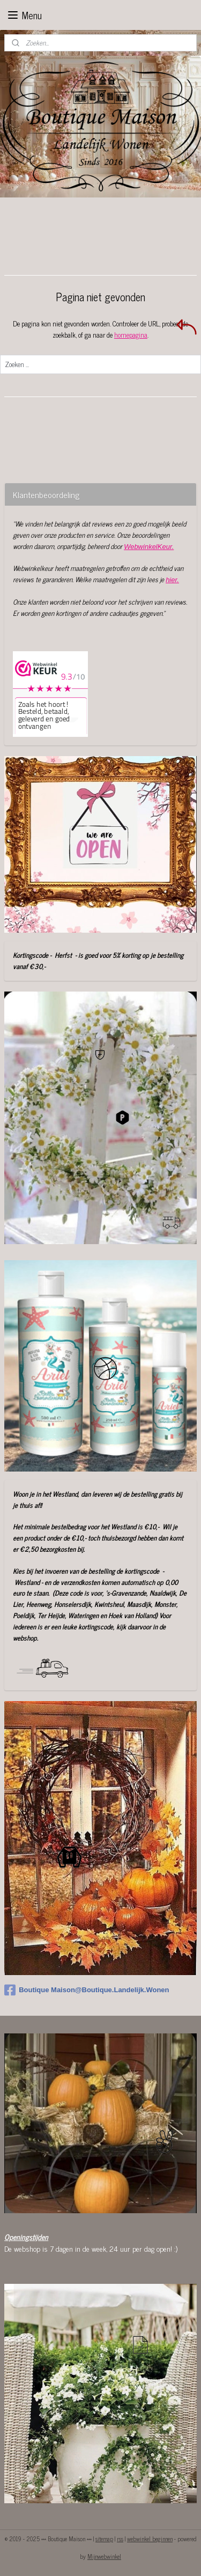 The image size is (201, 2576). What do you see at coordinates (100, 1054) in the screenshot?
I see `add new security protection` at bounding box center [100, 1054].